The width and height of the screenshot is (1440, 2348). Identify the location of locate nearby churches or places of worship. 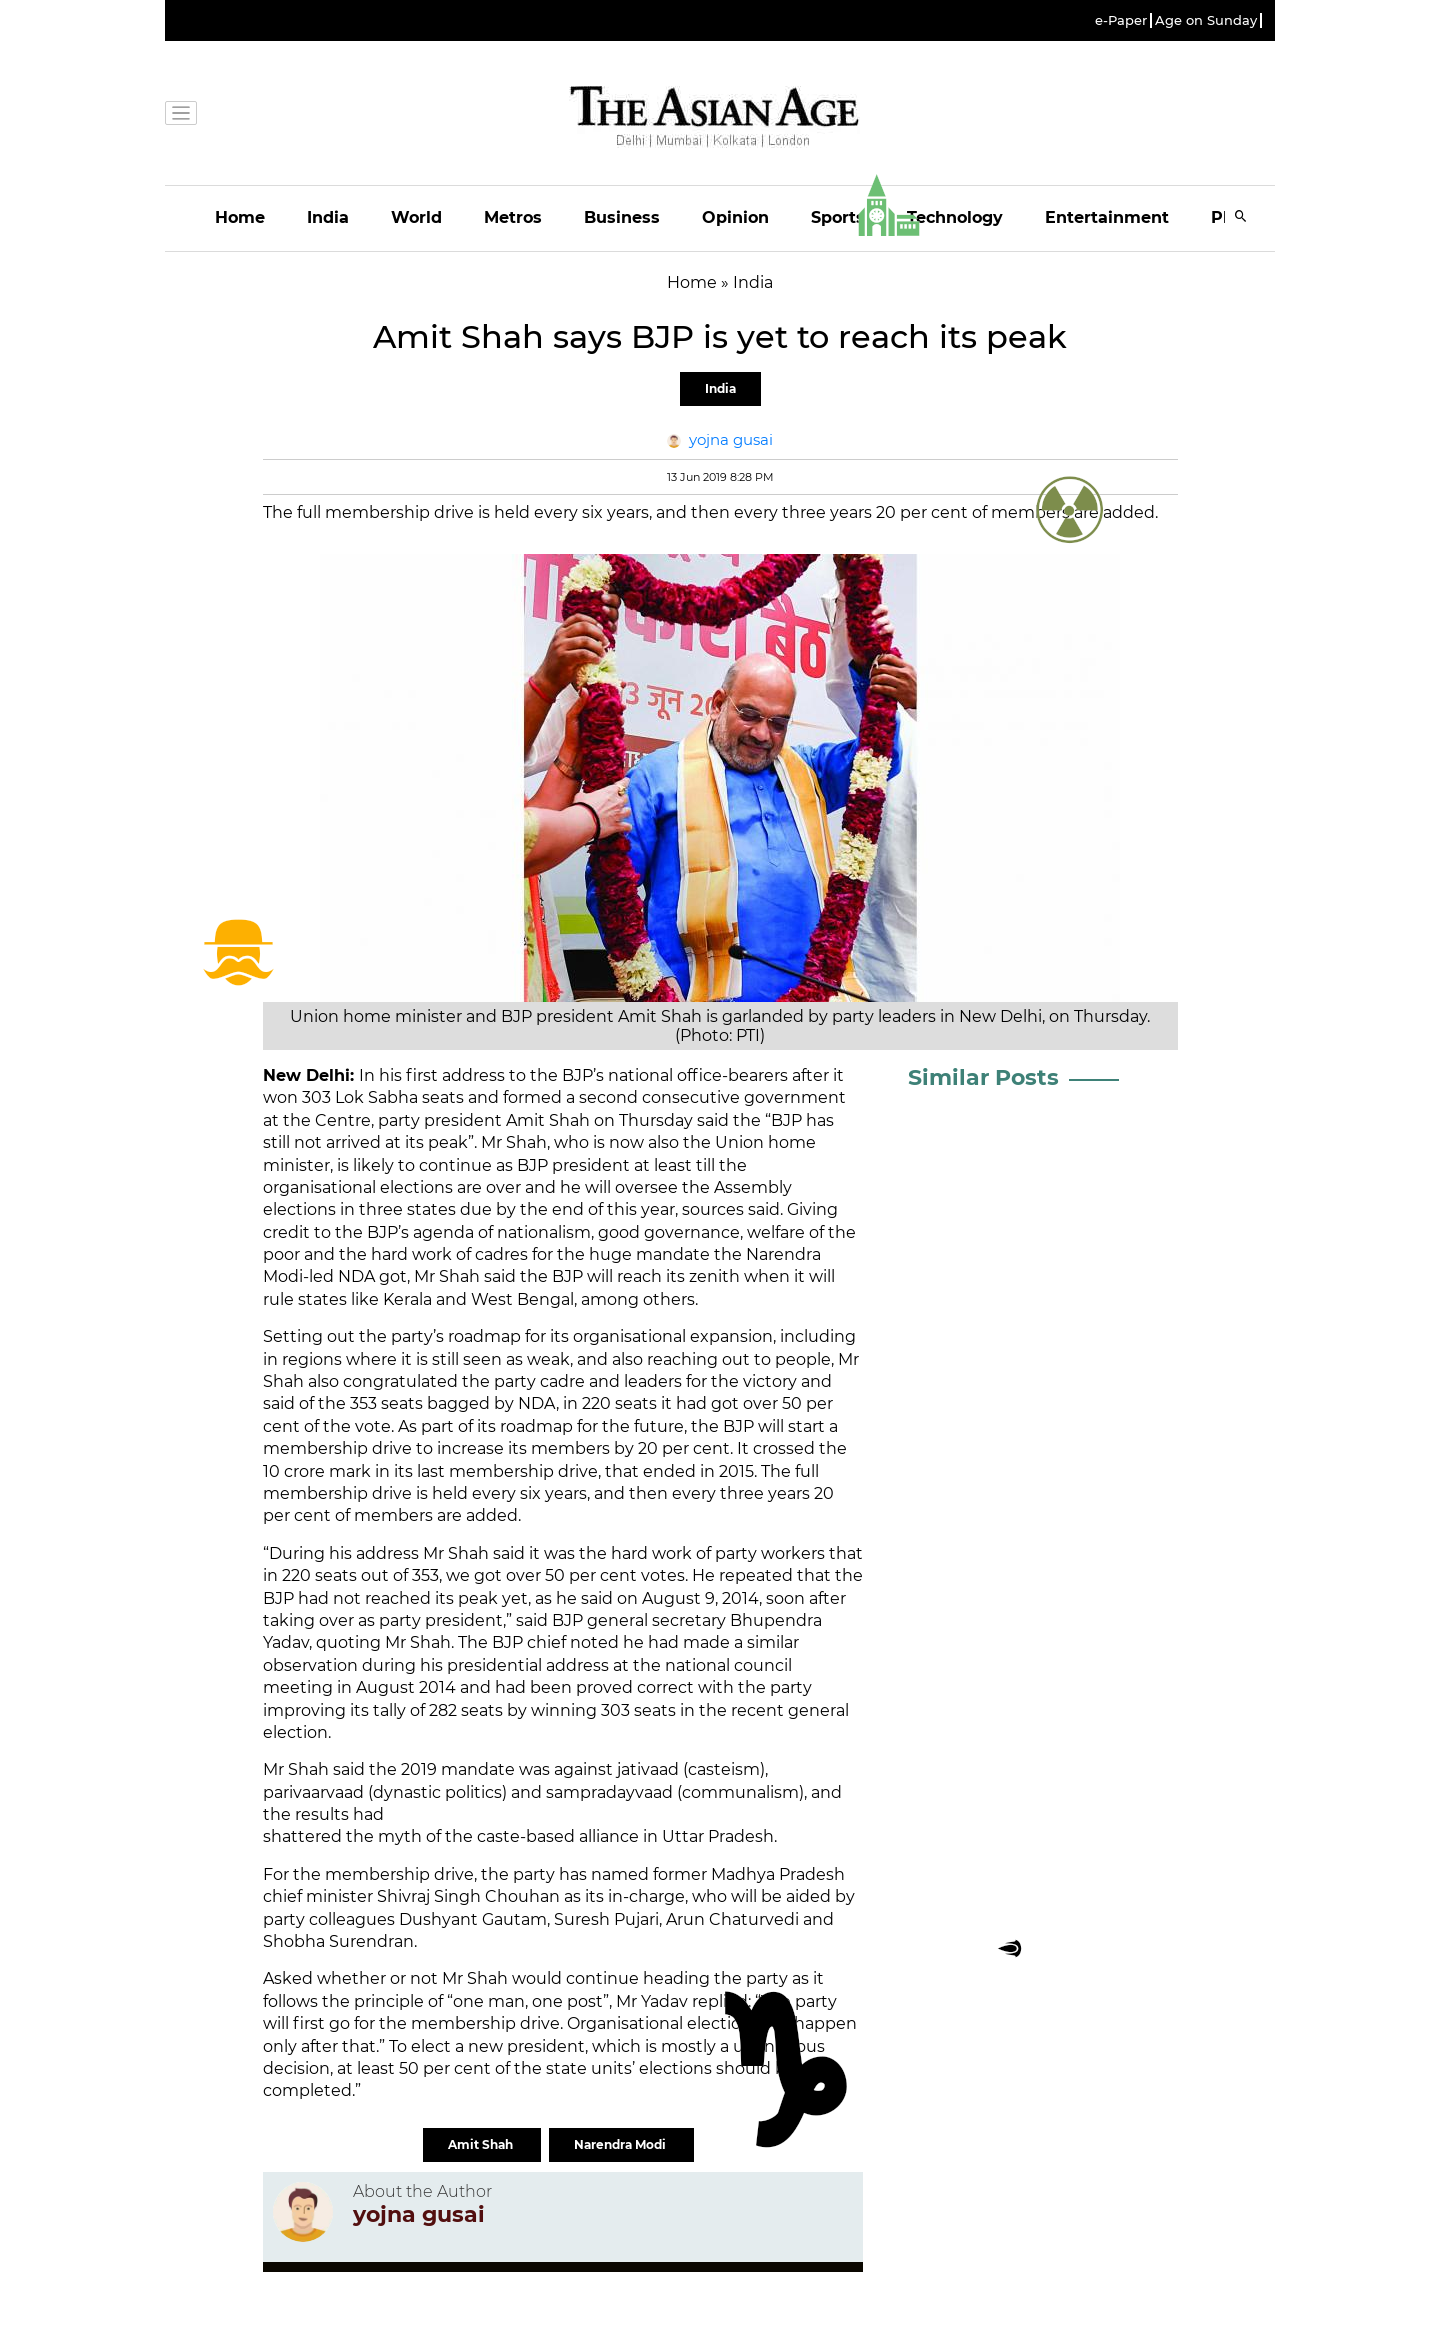
(889, 205).